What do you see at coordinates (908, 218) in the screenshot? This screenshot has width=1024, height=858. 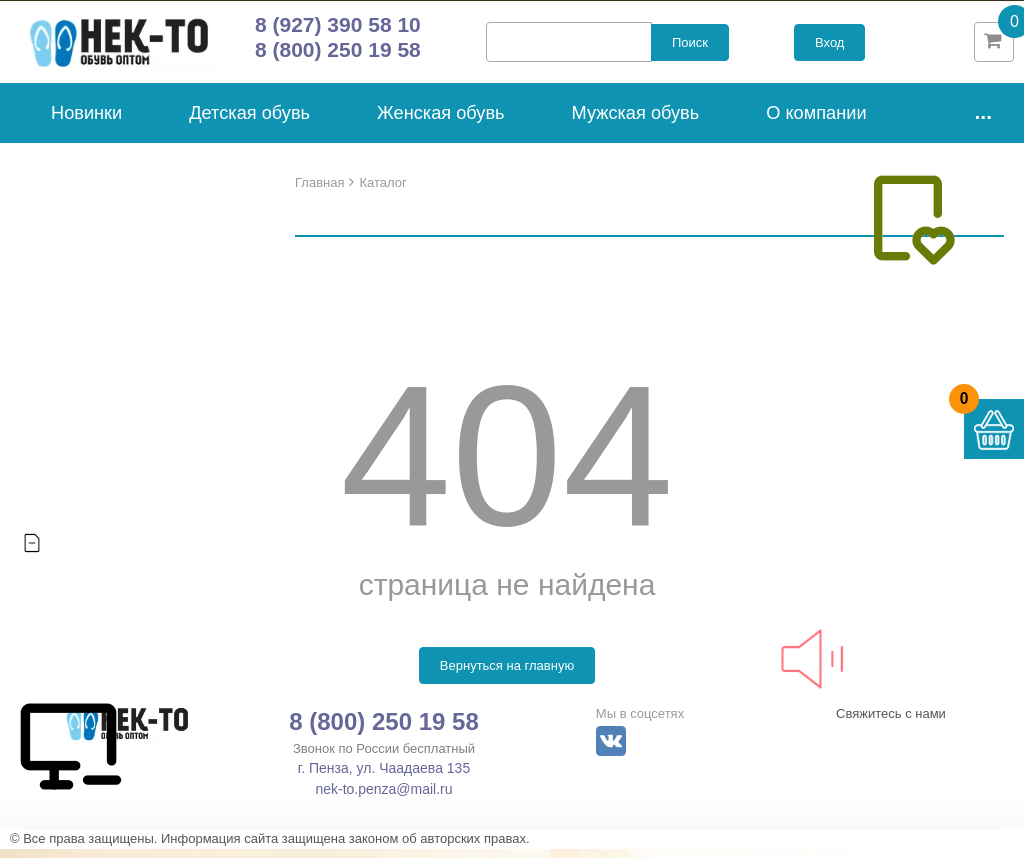 I see `add tablet to favorites` at bounding box center [908, 218].